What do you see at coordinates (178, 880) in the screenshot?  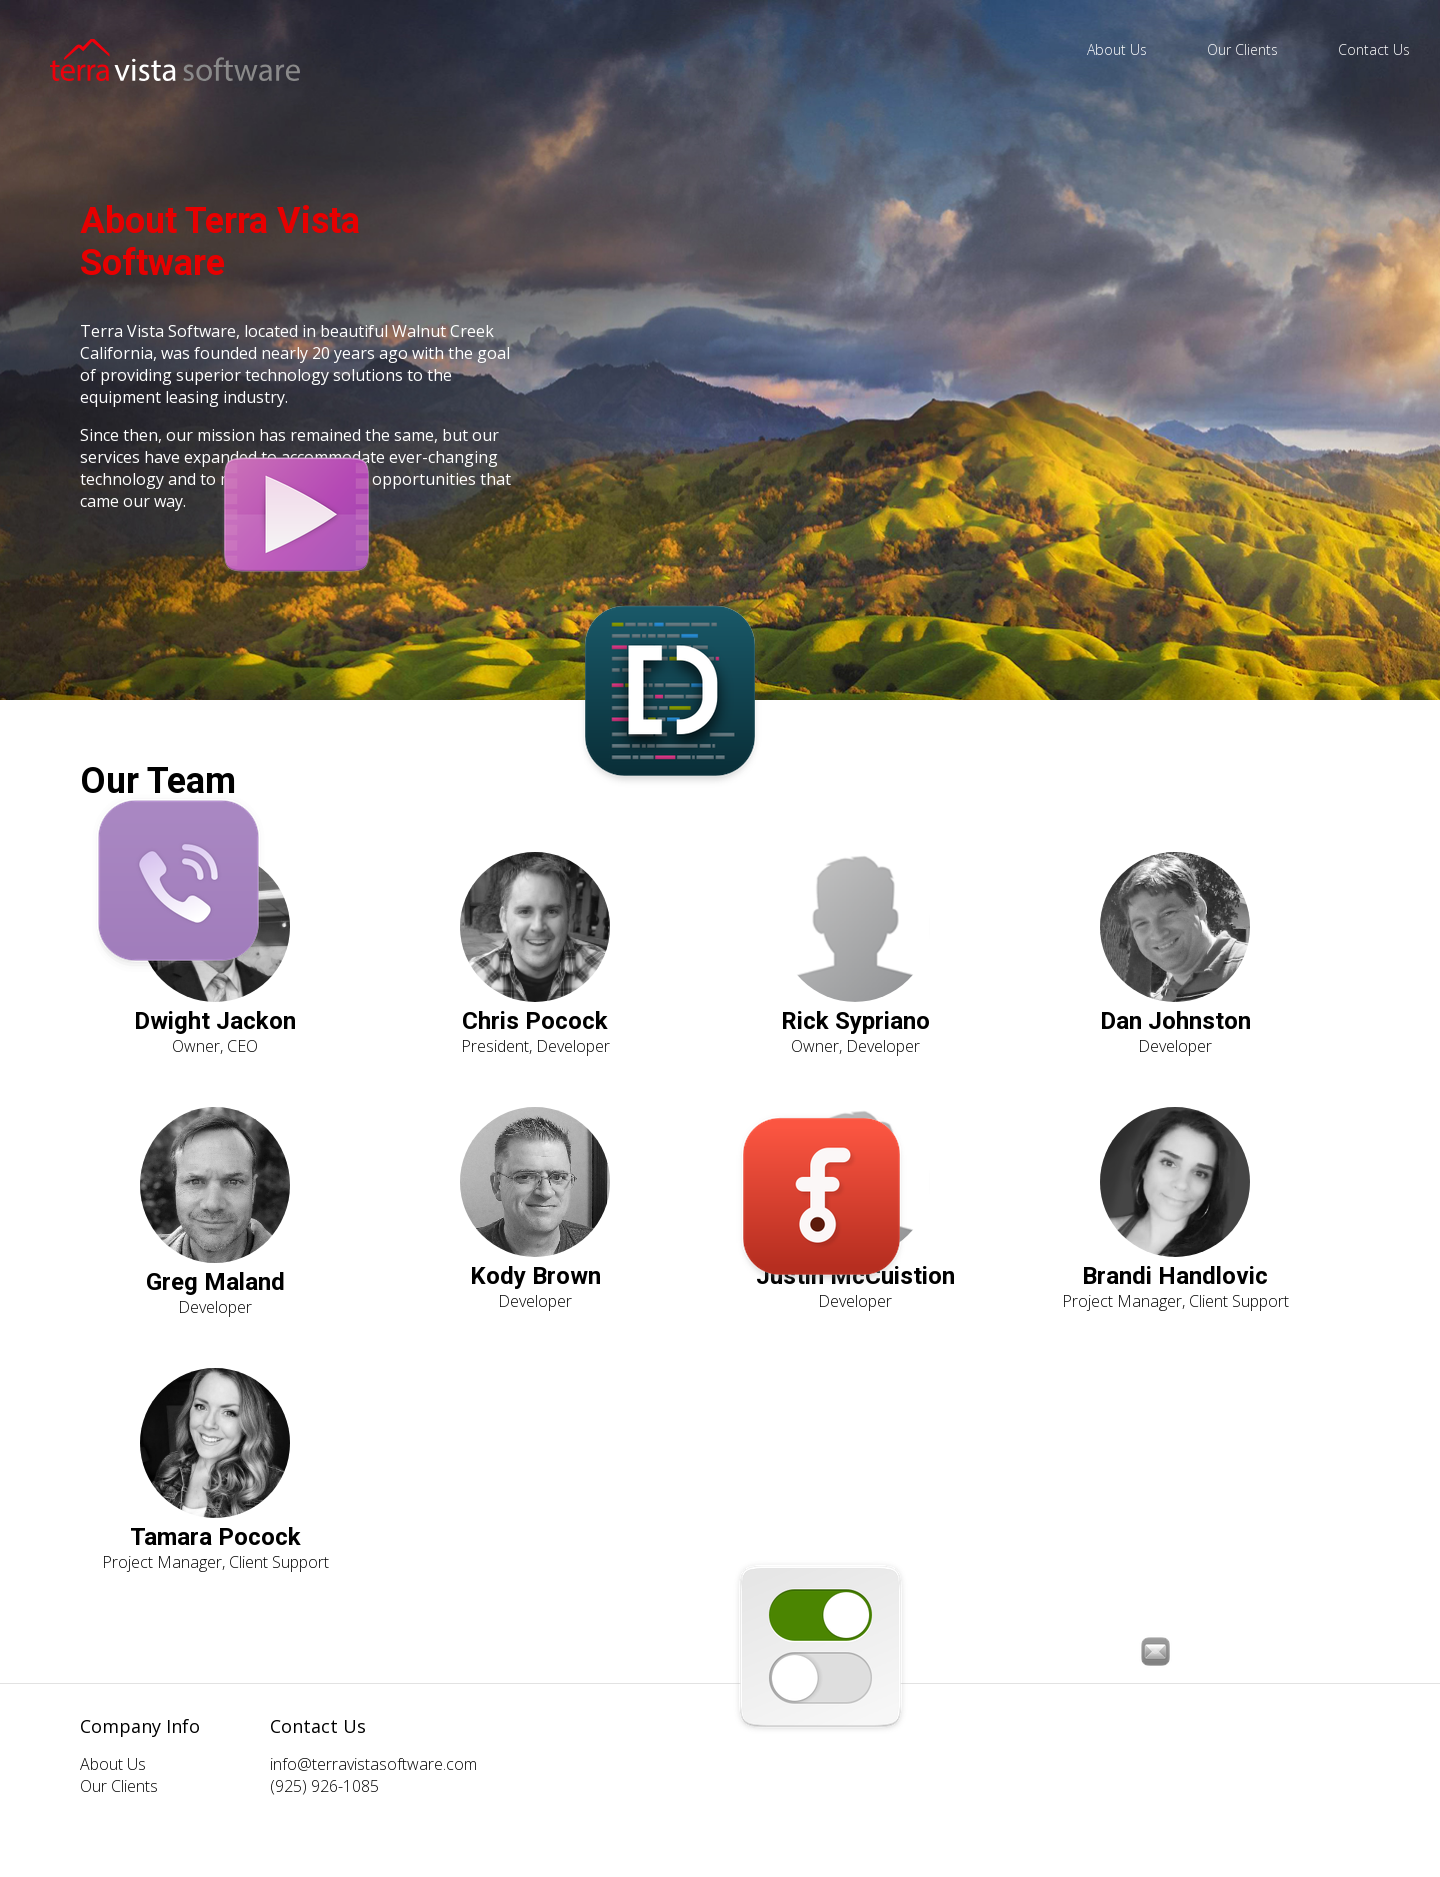 I see `open viber messaging app` at bounding box center [178, 880].